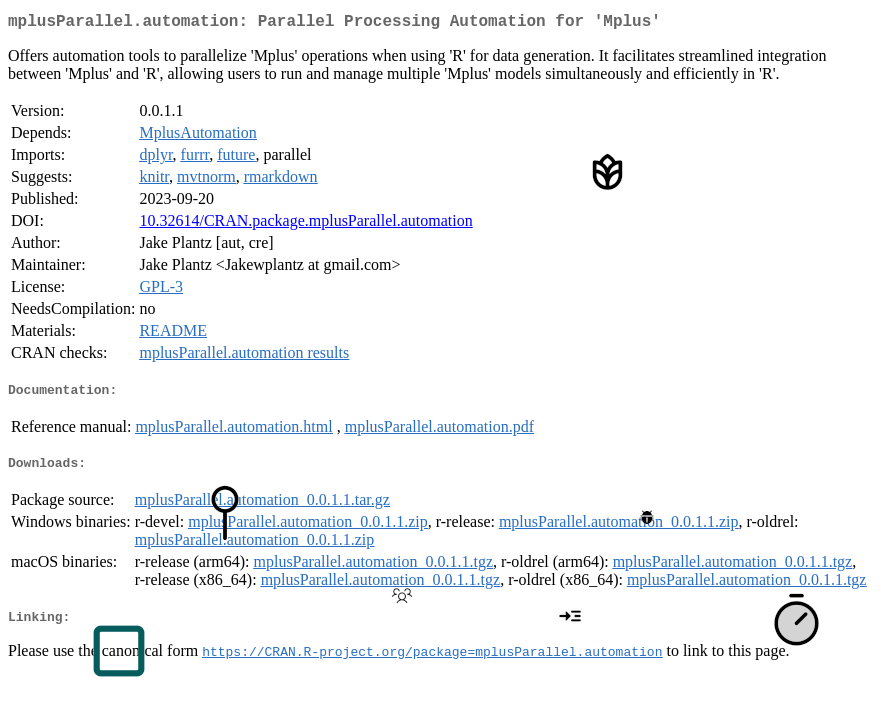  What do you see at coordinates (647, 517) in the screenshot?
I see `report a bug or issue` at bounding box center [647, 517].